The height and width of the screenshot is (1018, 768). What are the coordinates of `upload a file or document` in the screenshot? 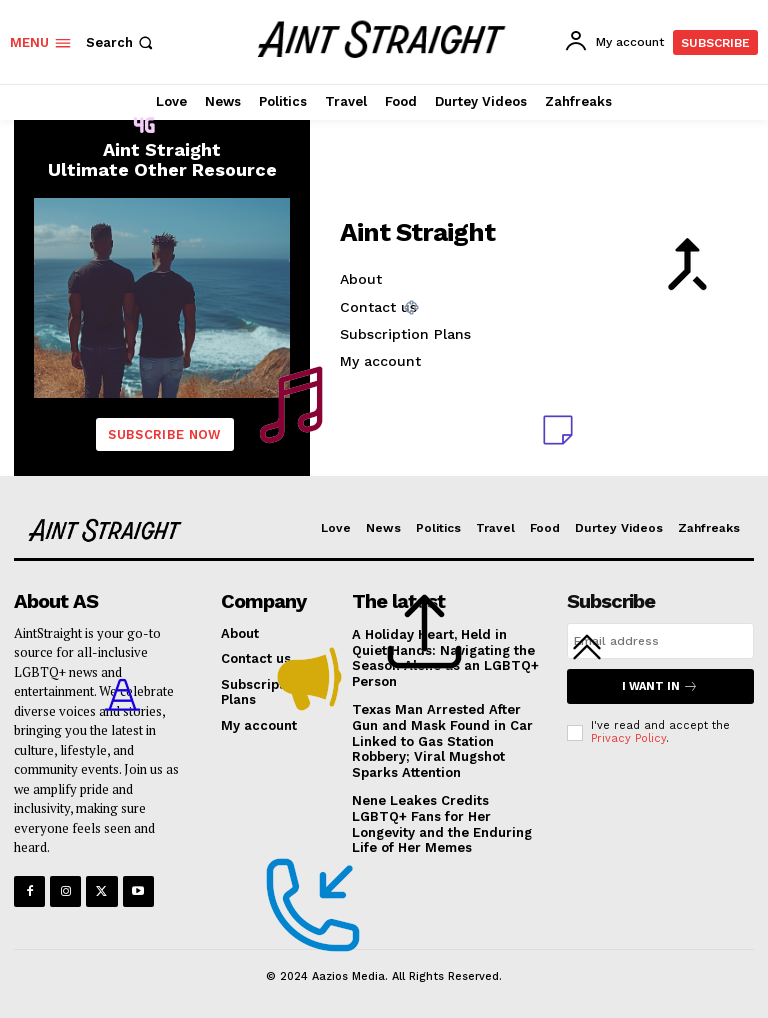 It's located at (424, 631).